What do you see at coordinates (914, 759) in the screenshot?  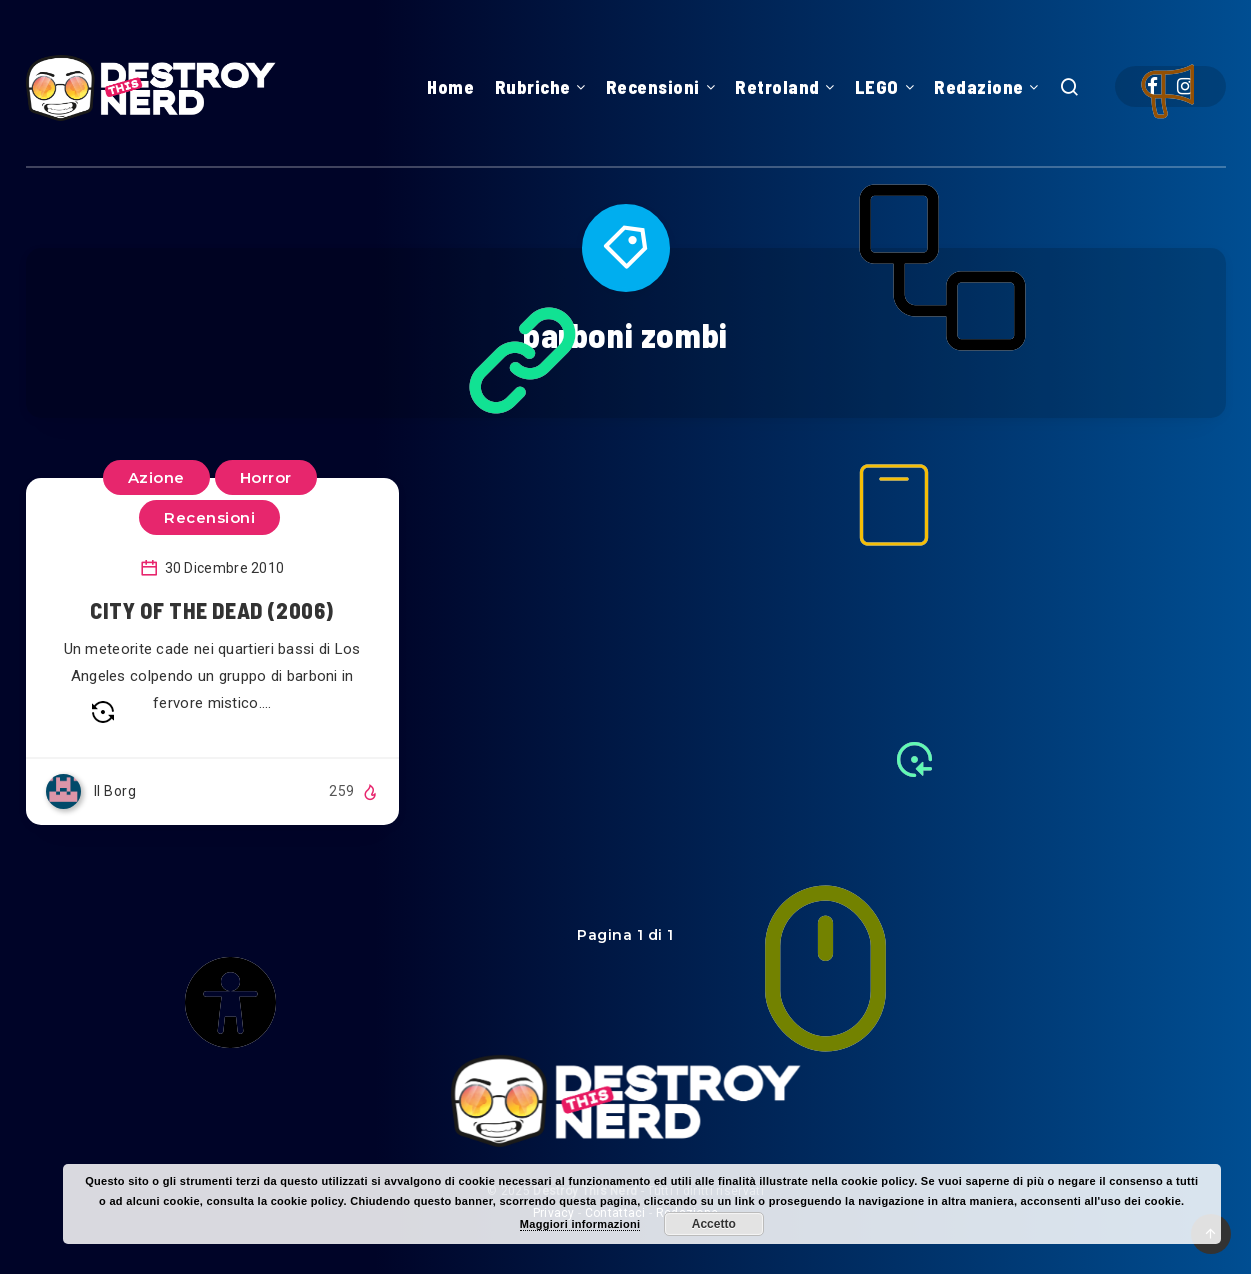 I see `indicates an issue is tracked by another item` at bounding box center [914, 759].